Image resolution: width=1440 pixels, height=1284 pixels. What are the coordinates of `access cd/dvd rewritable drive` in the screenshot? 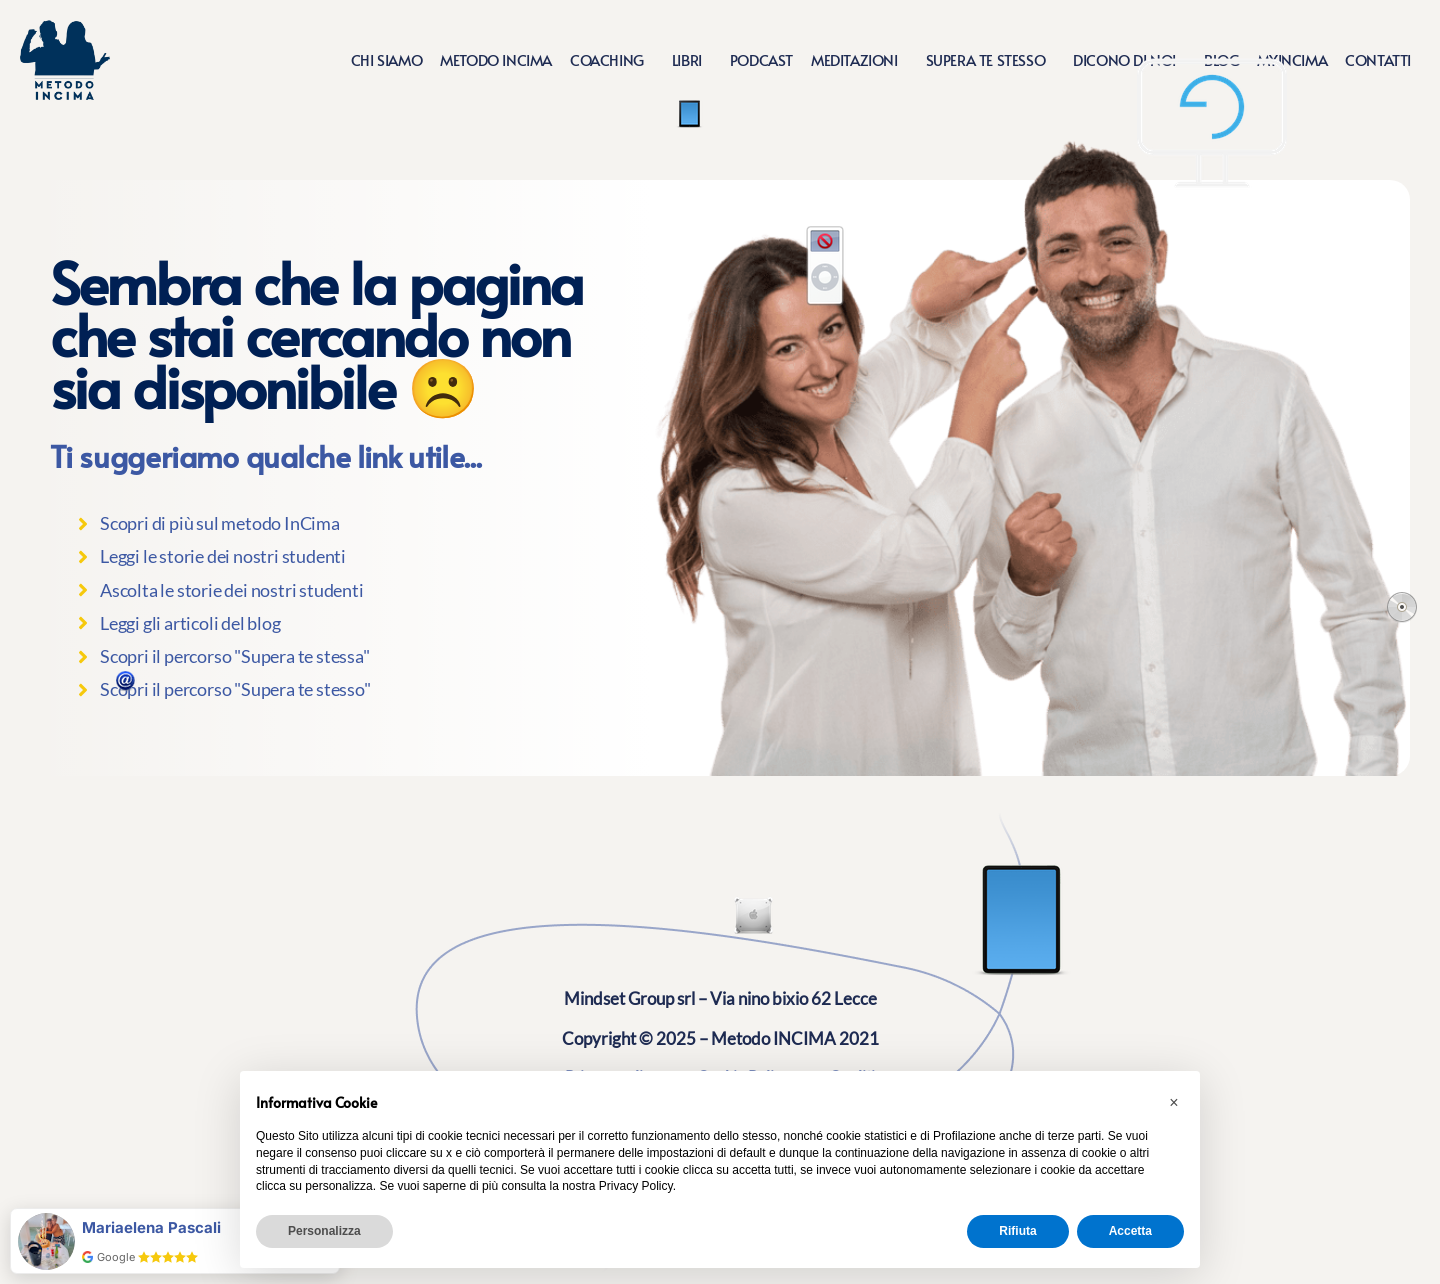 It's located at (1402, 607).